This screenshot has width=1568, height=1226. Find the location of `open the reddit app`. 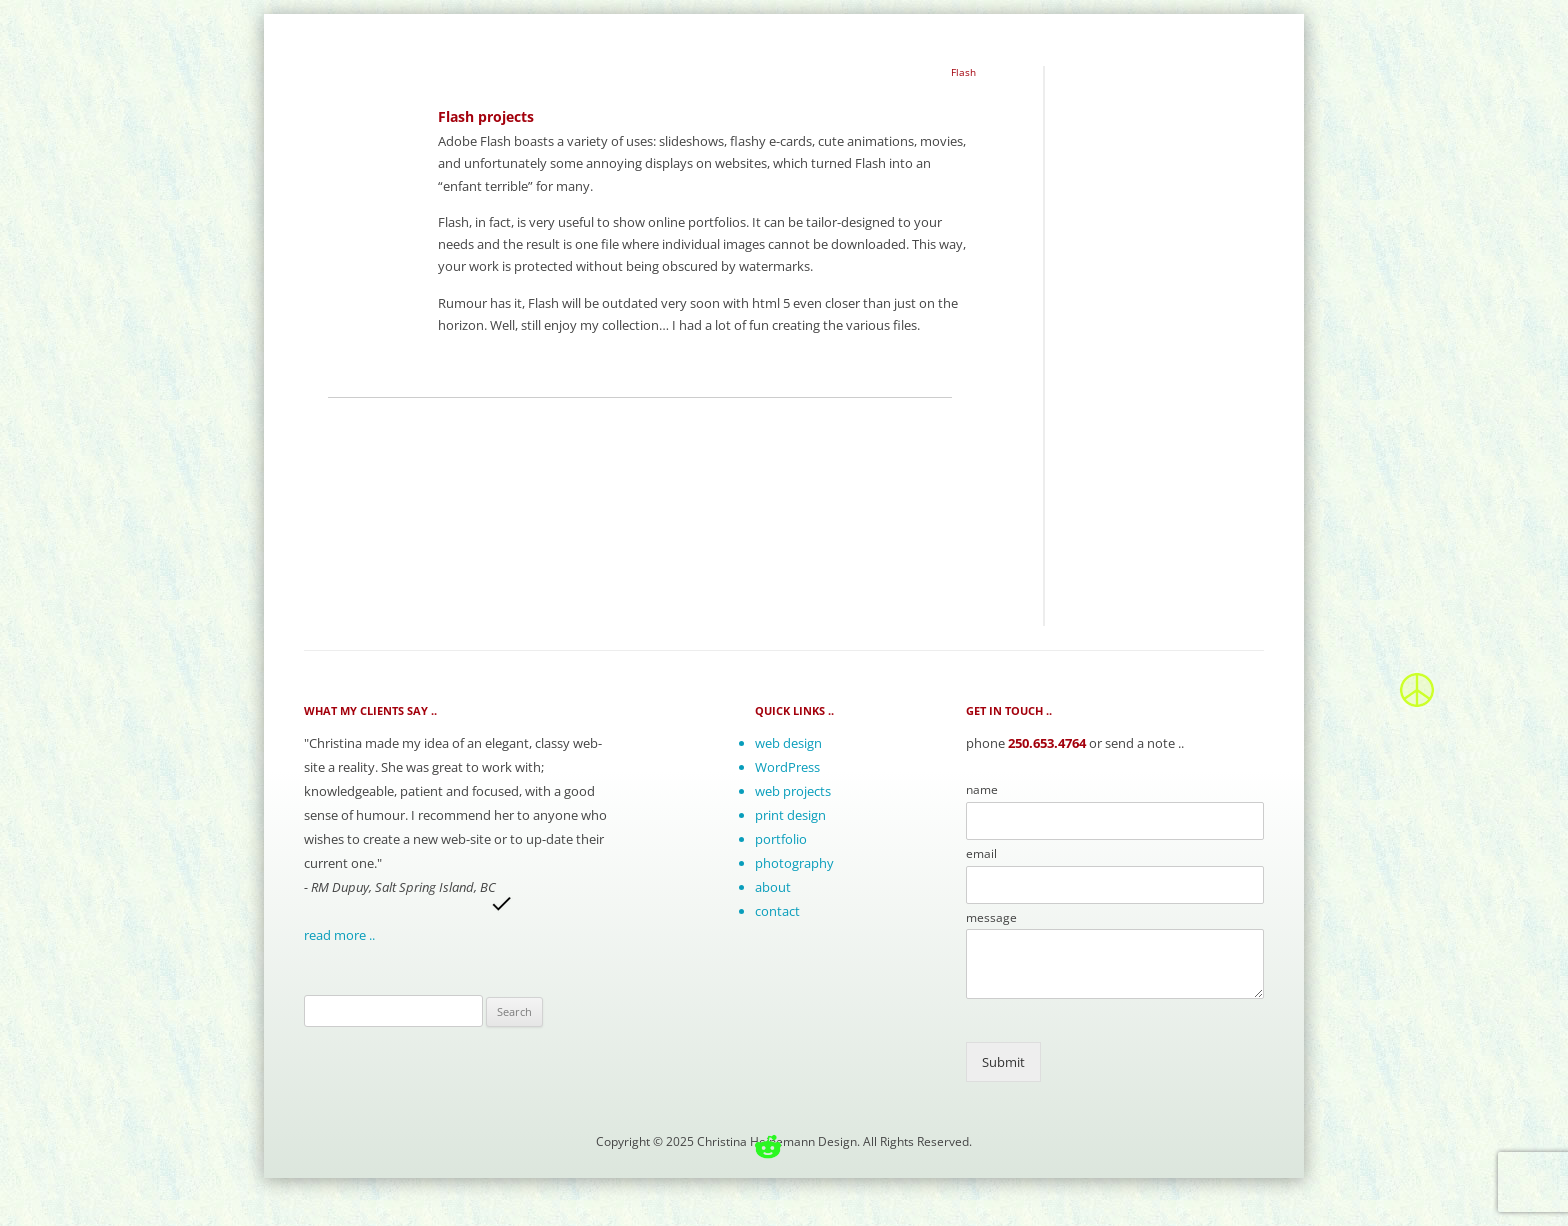

open the reddit app is located at coordinates (768, 1148).